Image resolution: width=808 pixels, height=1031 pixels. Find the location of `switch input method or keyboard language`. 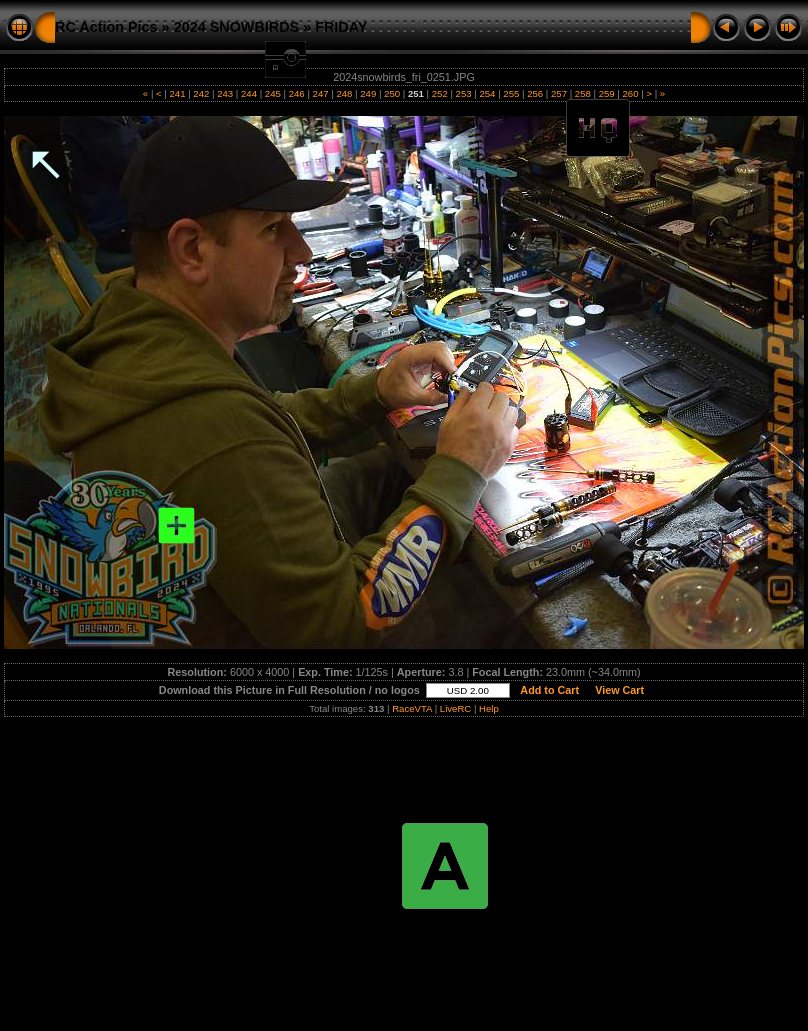

switch input method or keyboard language is located at coordinates (445, 866).